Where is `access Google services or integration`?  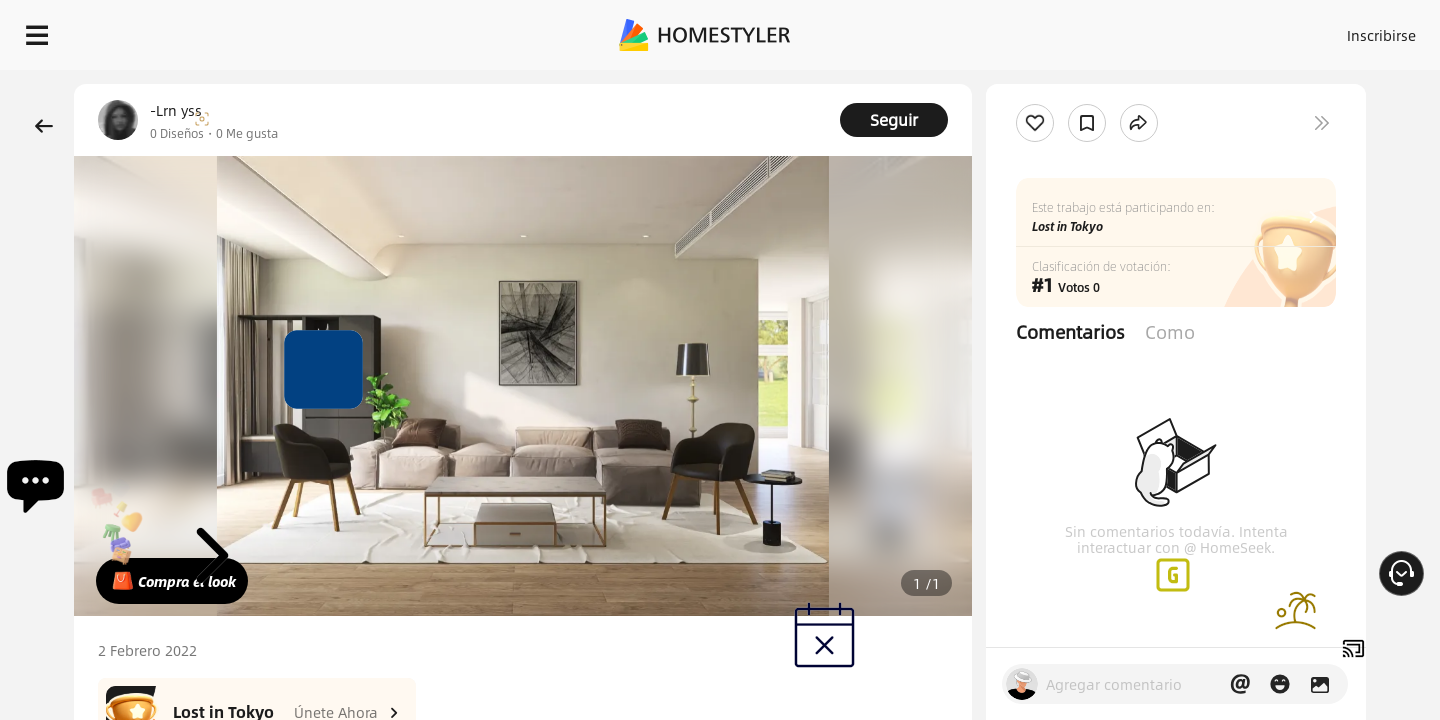 access Google services or integration is located at coordinates (1173, 575).